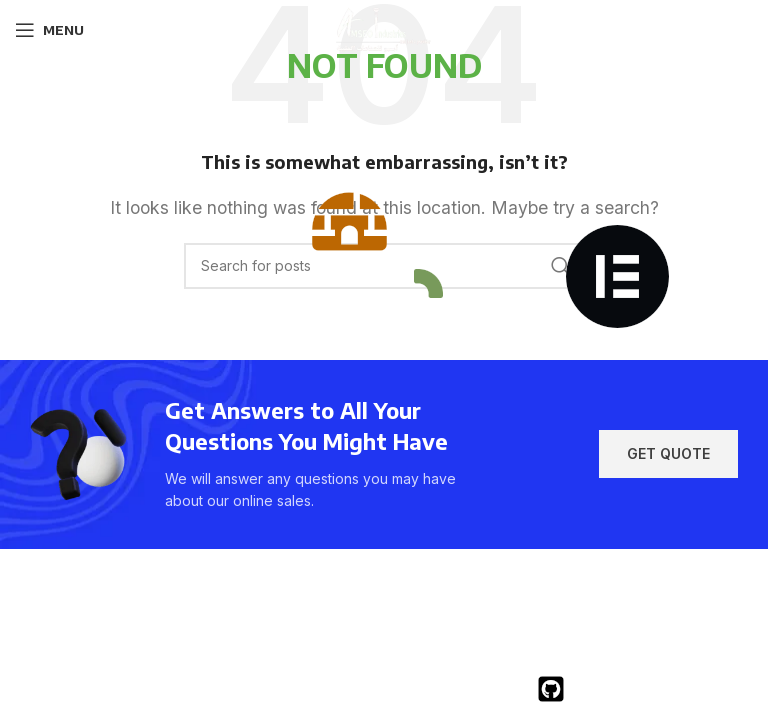 The width and height of the screenshot is (768, 720). I want to click on open Elementor website builder, so click(617, 276).